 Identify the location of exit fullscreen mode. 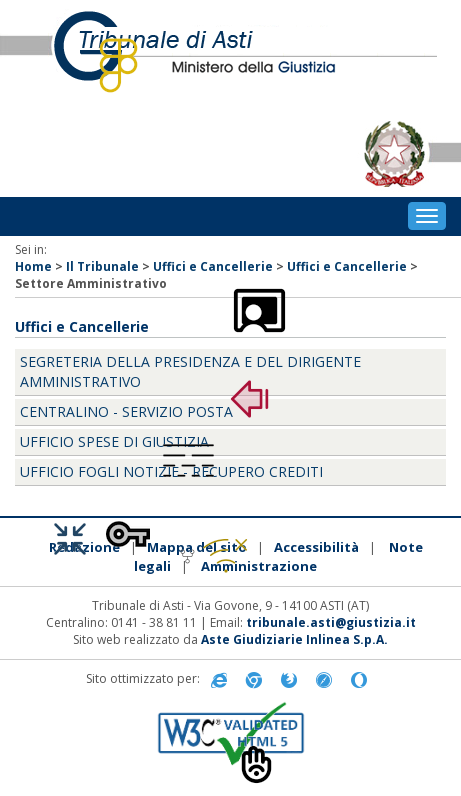
(70, 539).